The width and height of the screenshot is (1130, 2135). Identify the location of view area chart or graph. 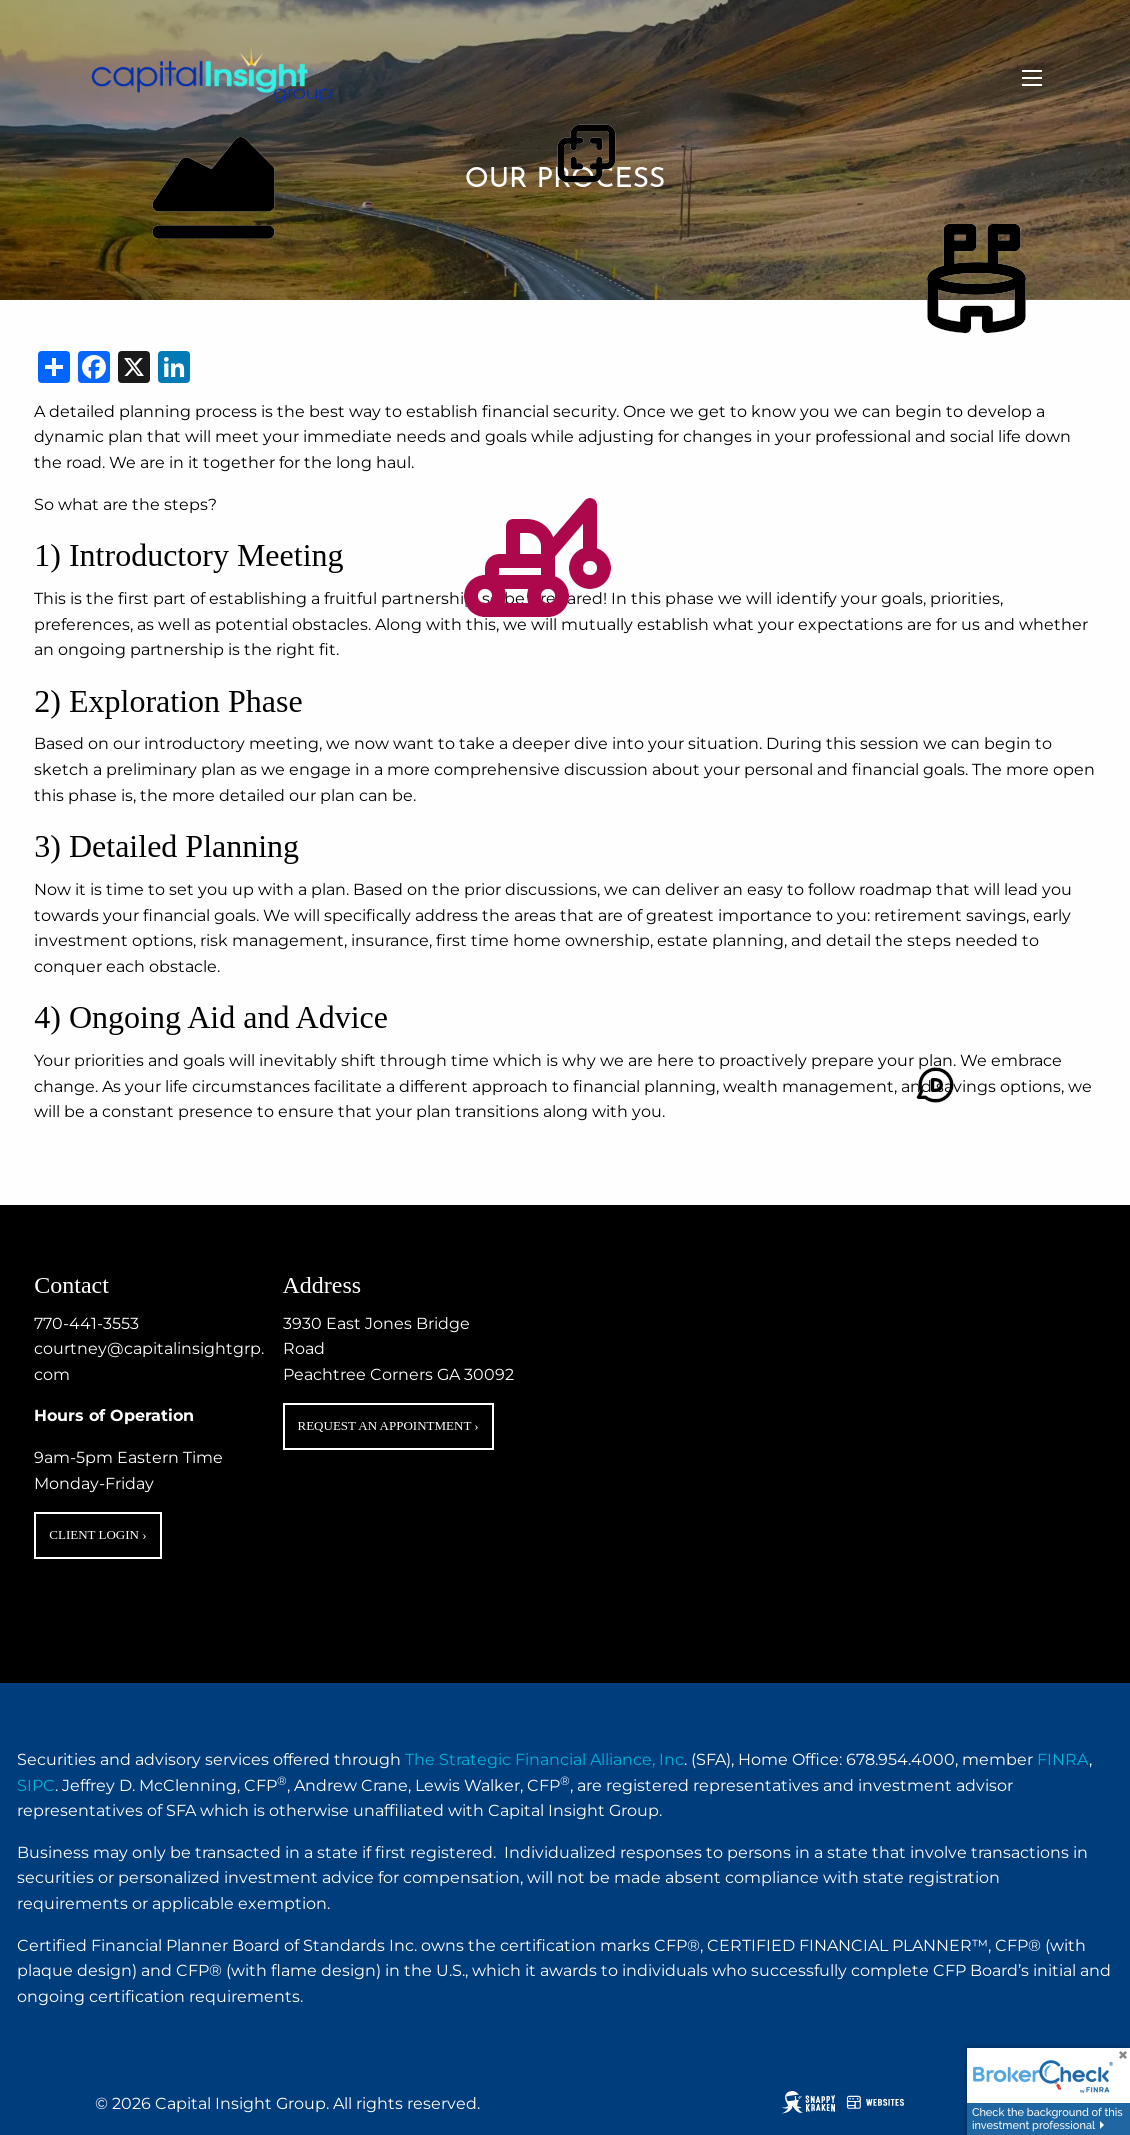
(213, 184).